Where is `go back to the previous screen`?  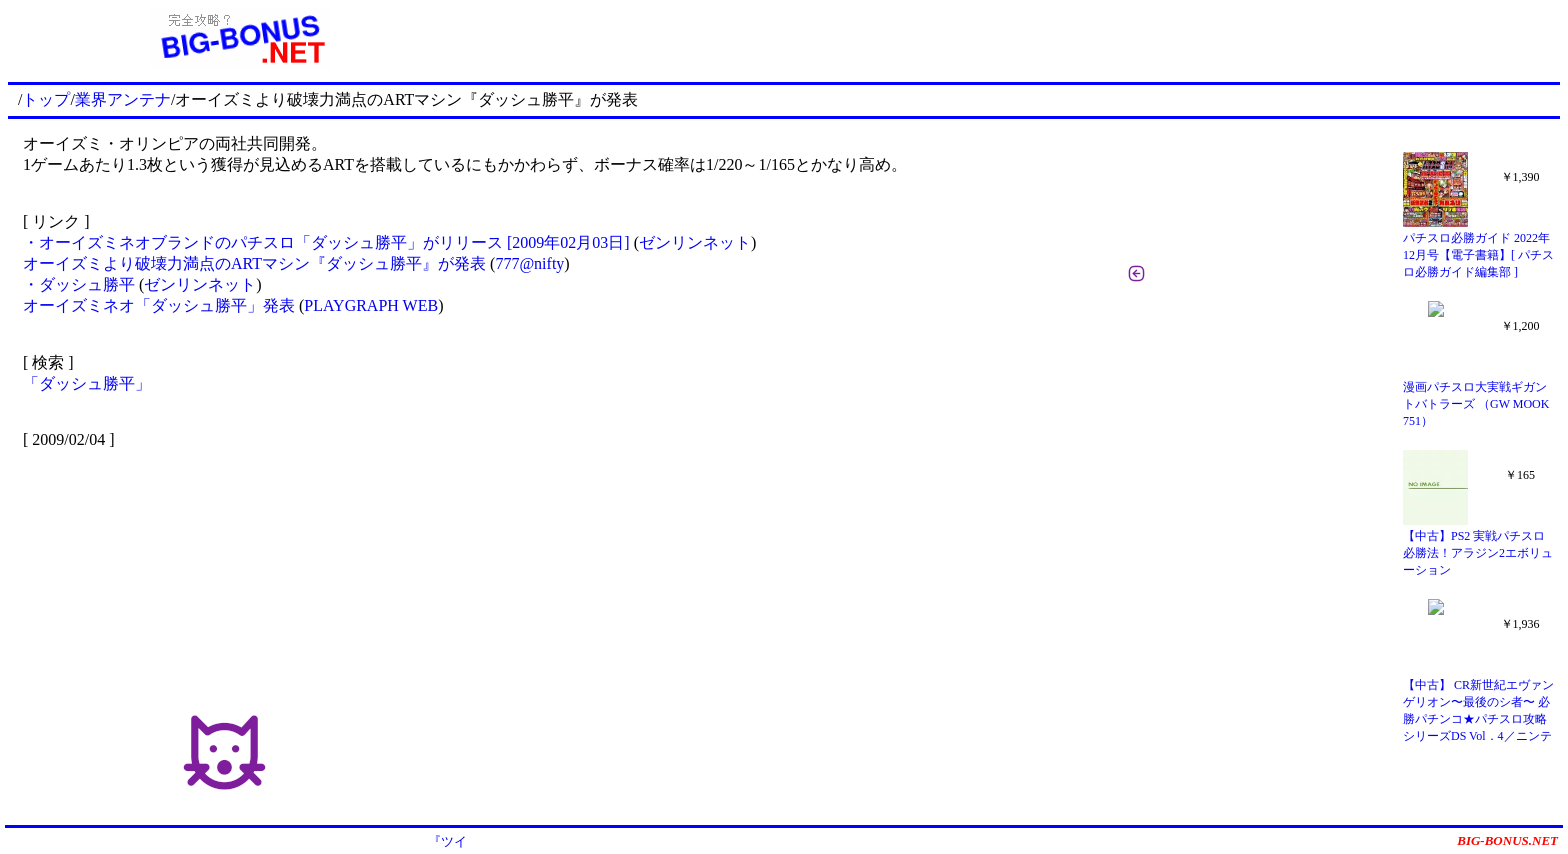
go back to the previous screen is located at coordinates (1136, 273).